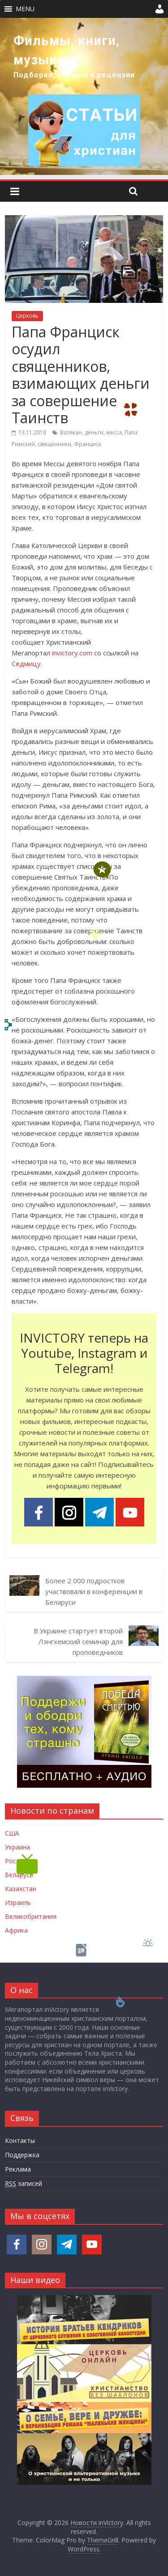 This screenshot has width=168, height=2576. I want to click on 4chan logo, so click(130, 409).